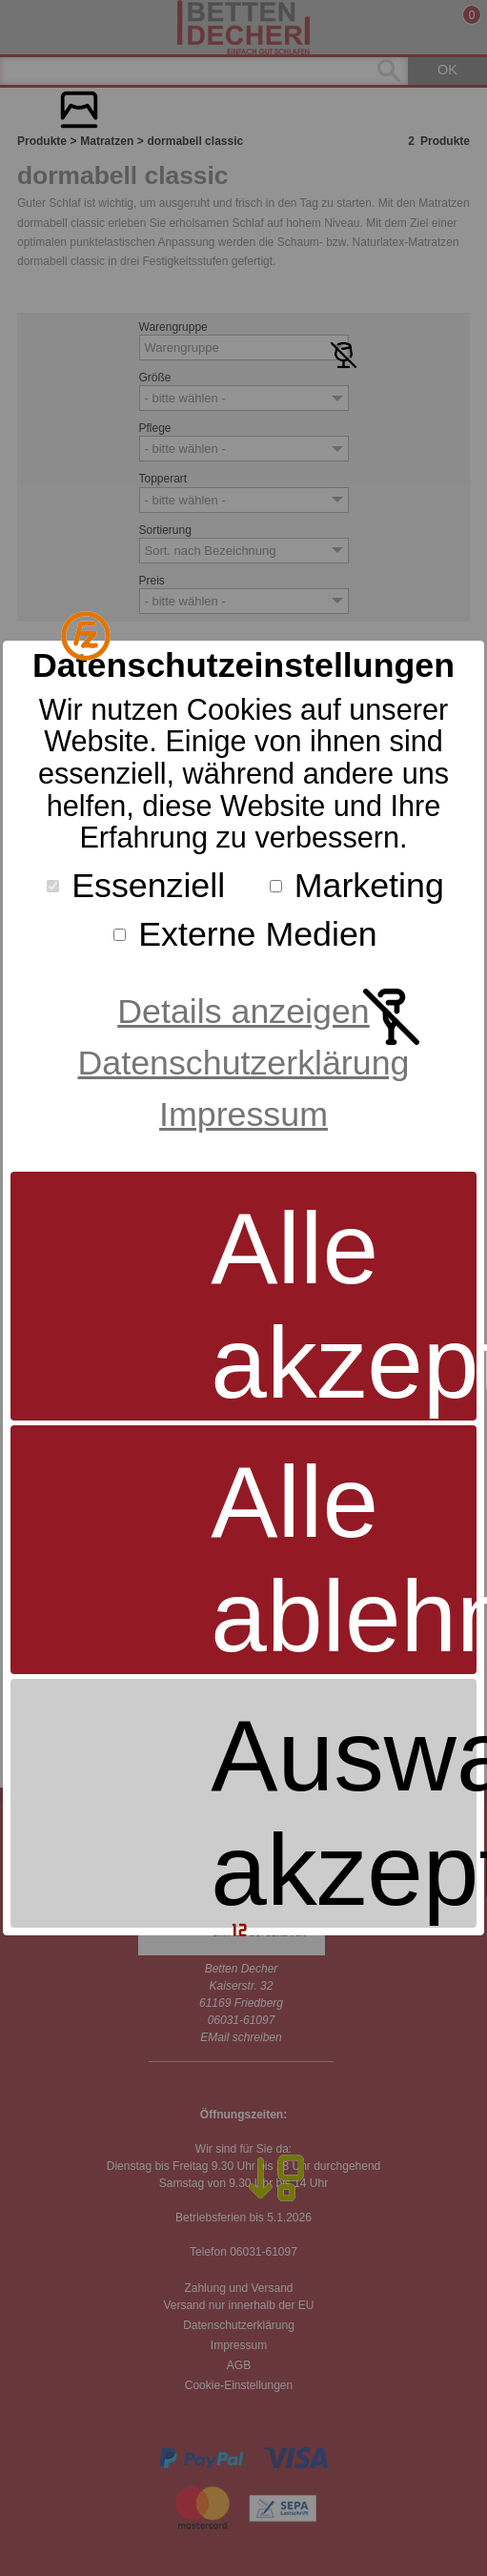  What do you see at coordinates (343, 355) in the screenshot?
I see `indicates no drinks allowed` at bounding box center [343, 355].